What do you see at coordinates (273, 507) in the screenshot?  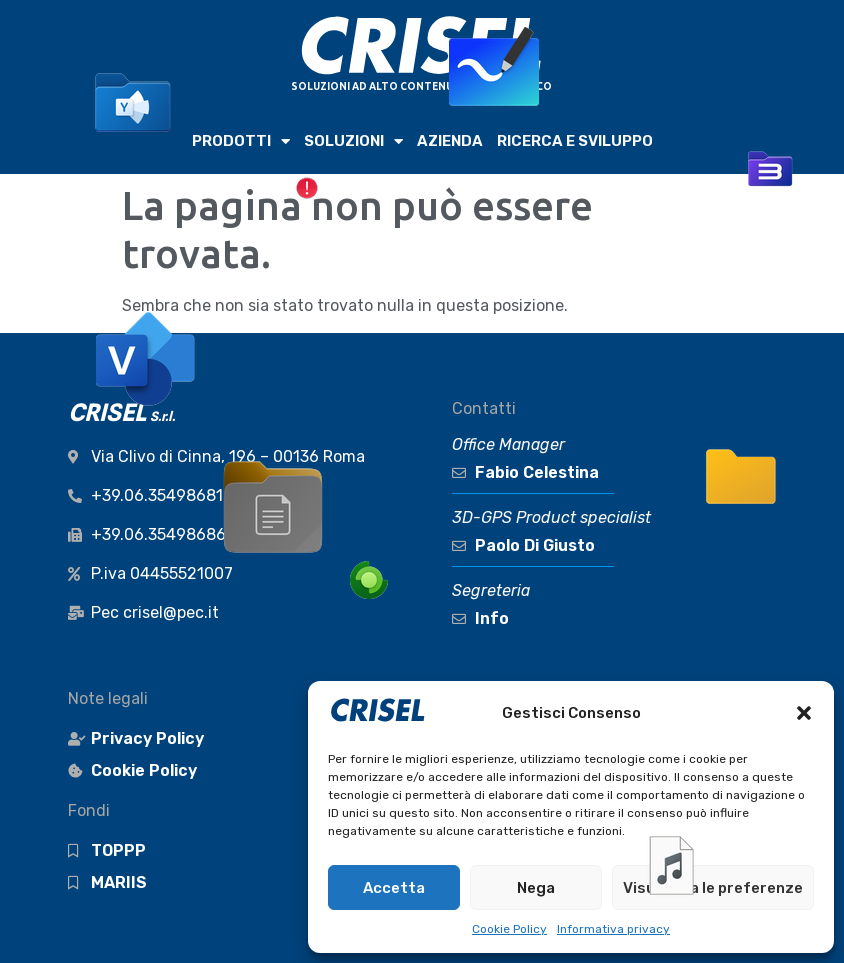 I see `open your documents folder` at bounding box center [273, 507].